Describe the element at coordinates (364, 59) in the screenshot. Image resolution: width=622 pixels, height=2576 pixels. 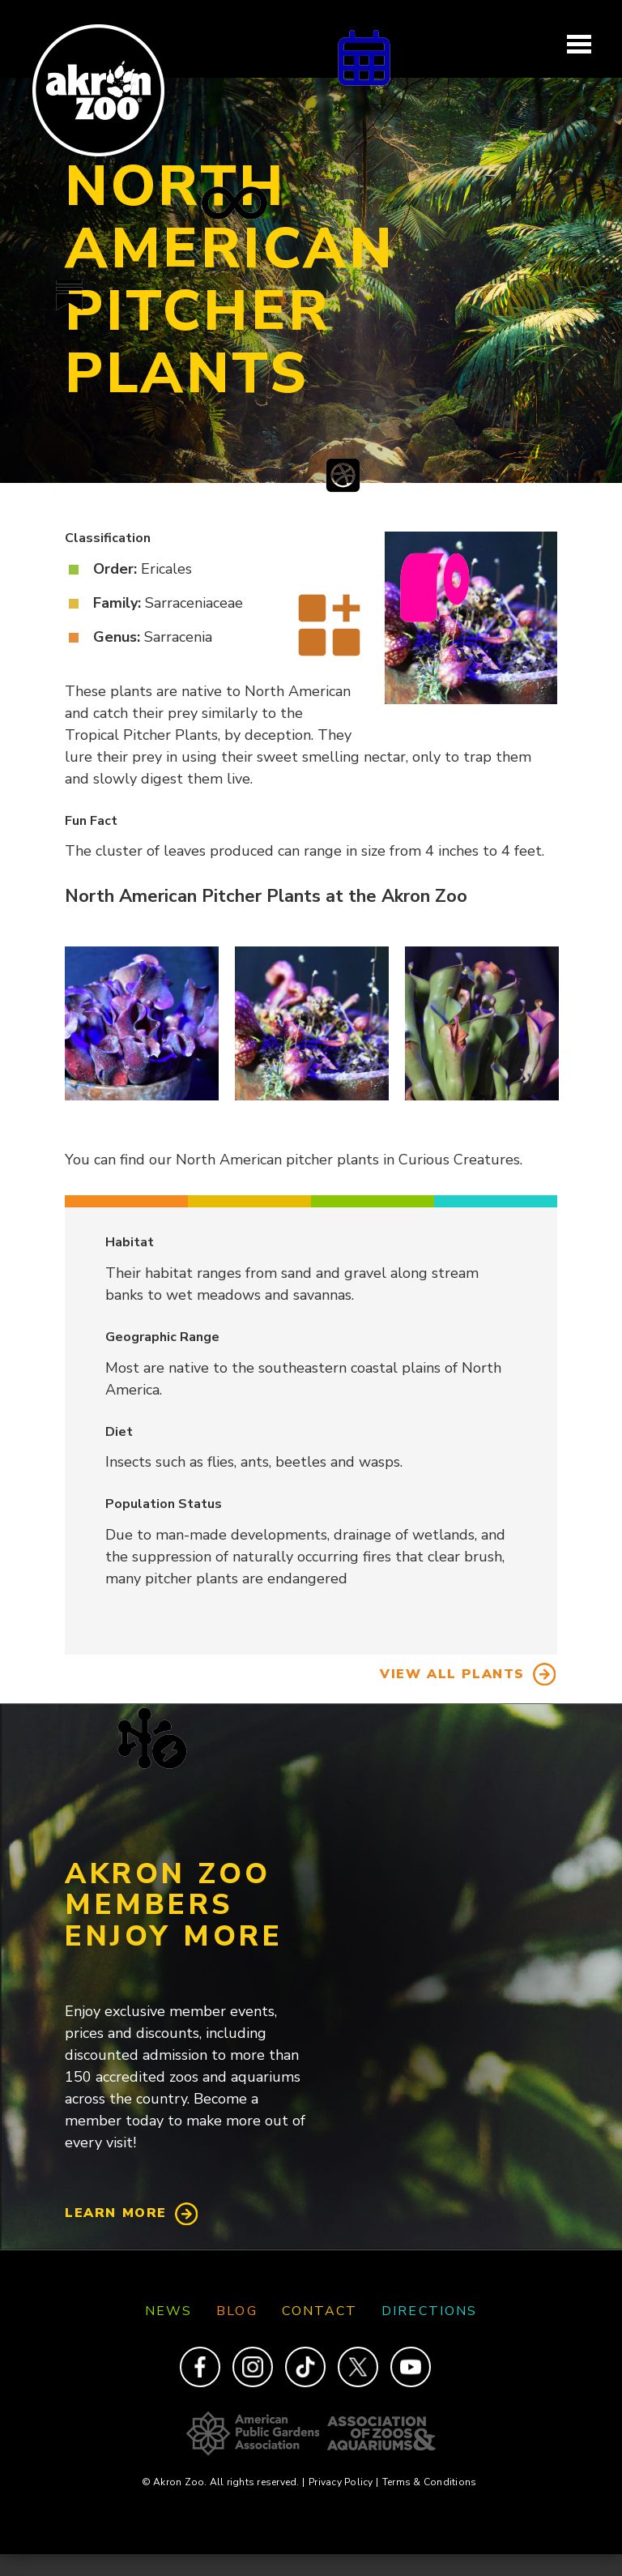
I see `view calendar or schedule` at that location.